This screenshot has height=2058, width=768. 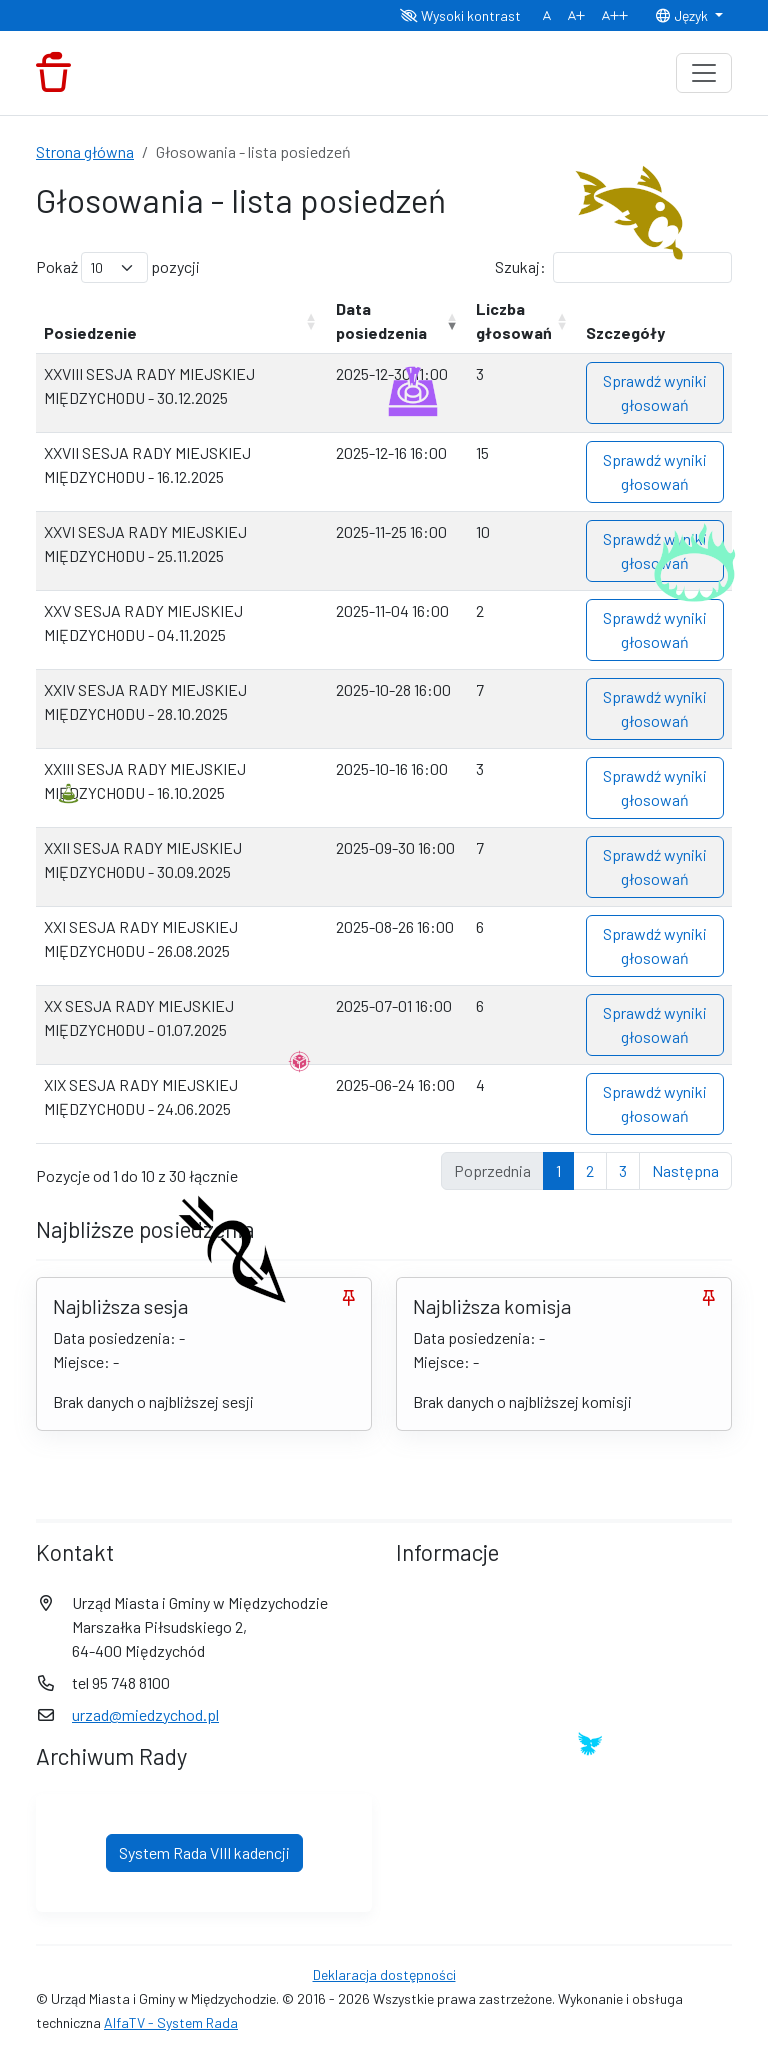 I want to click on indicates predator-prey relationship in a game, so click(x=629, y=207).